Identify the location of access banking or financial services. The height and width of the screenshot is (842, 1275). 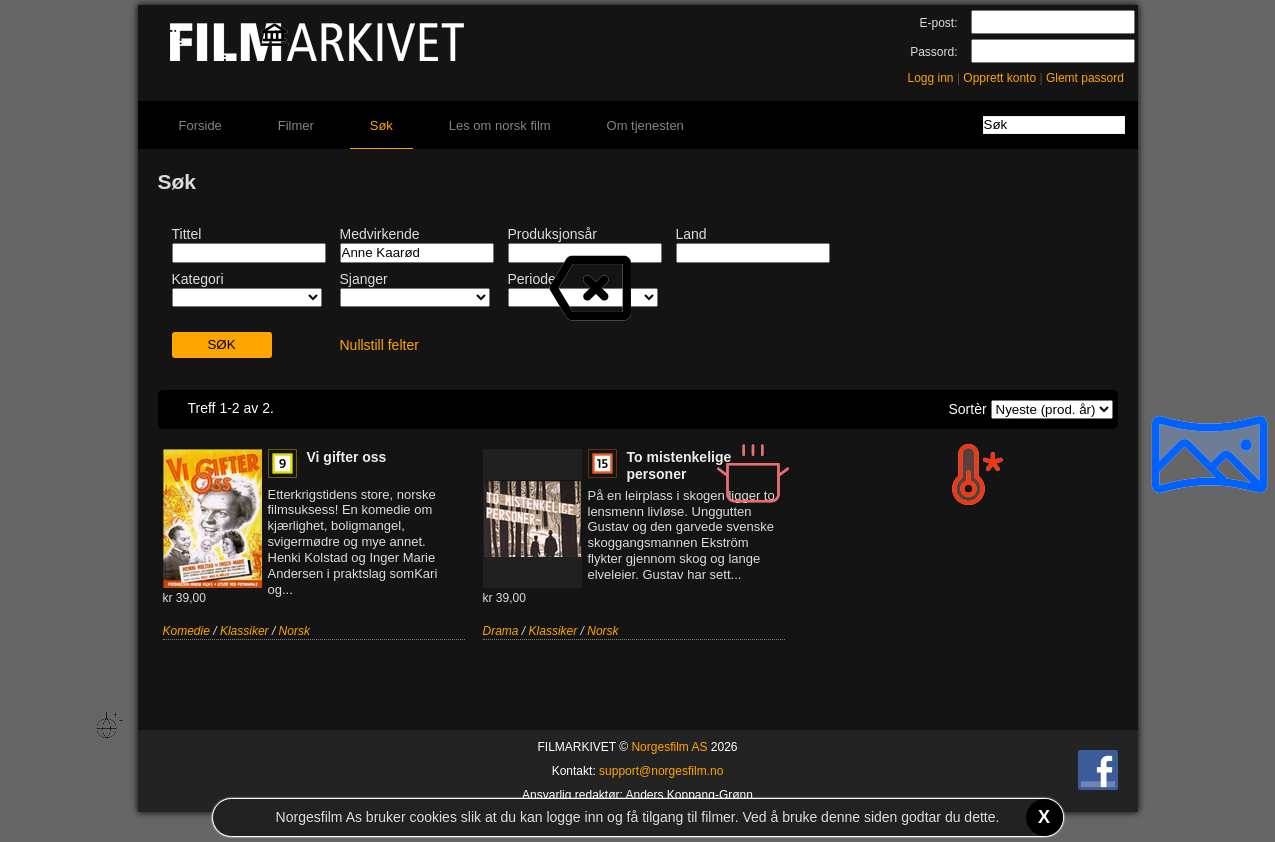
(274, 35).